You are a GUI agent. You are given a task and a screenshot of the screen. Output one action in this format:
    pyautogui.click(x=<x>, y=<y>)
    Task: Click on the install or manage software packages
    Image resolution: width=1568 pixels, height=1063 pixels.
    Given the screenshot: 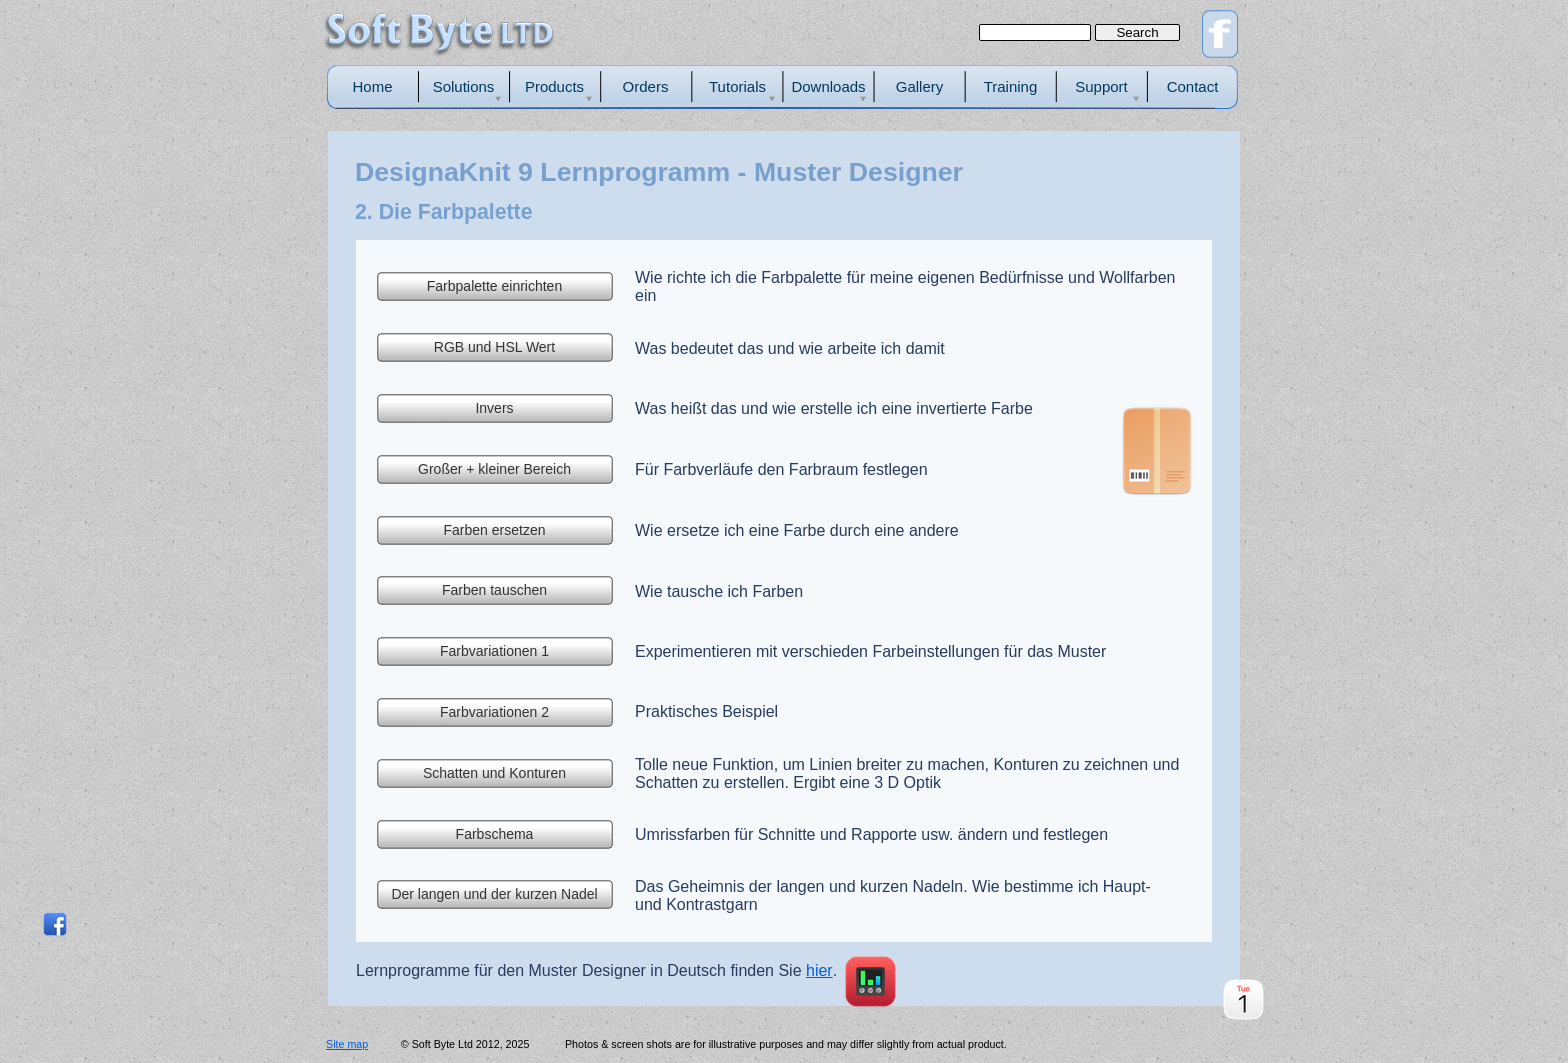 What is the action you would take?
    pyautogui.click(x=1157, y=451)
    